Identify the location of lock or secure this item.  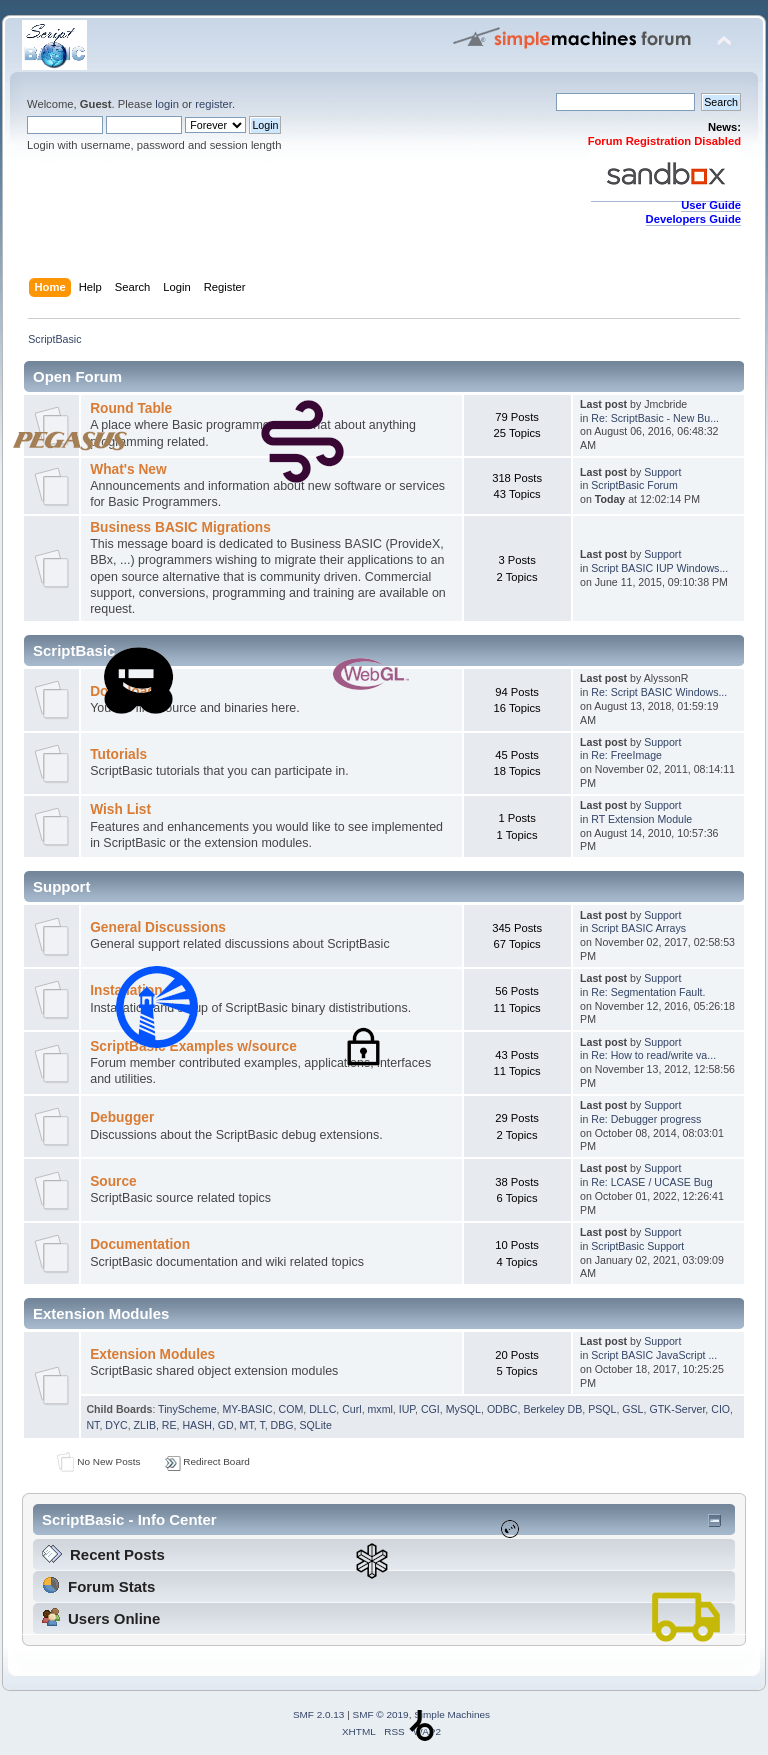
(363, 1047).